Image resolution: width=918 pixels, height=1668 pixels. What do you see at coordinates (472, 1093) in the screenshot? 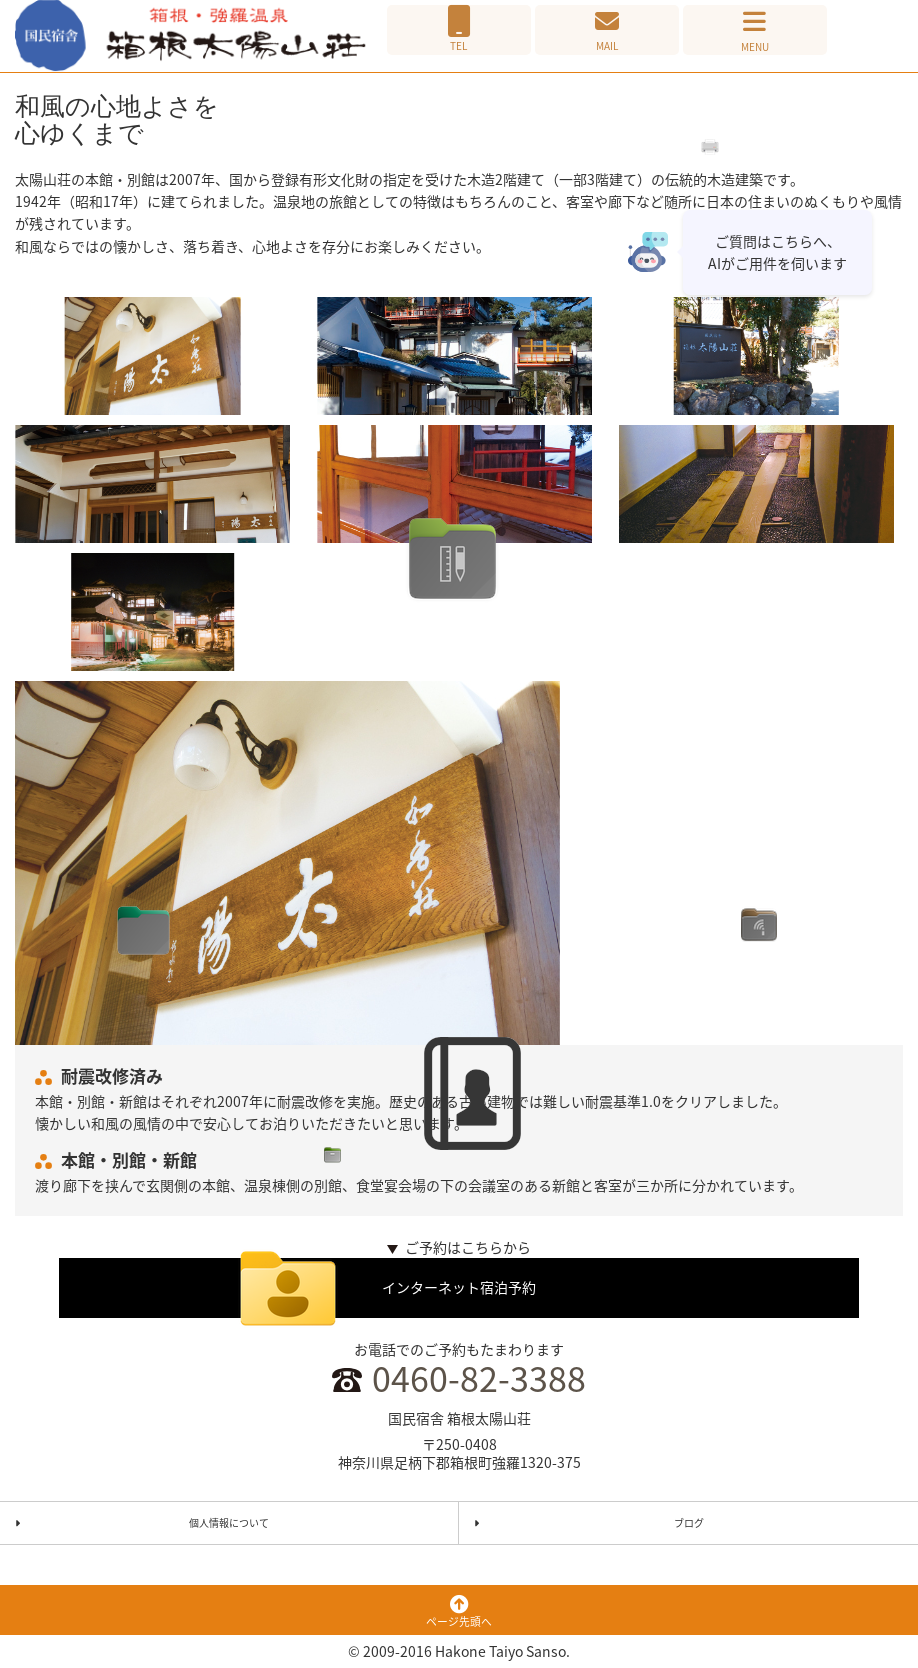
I see `open contacts or address book` at bounding box center [472, 1093].